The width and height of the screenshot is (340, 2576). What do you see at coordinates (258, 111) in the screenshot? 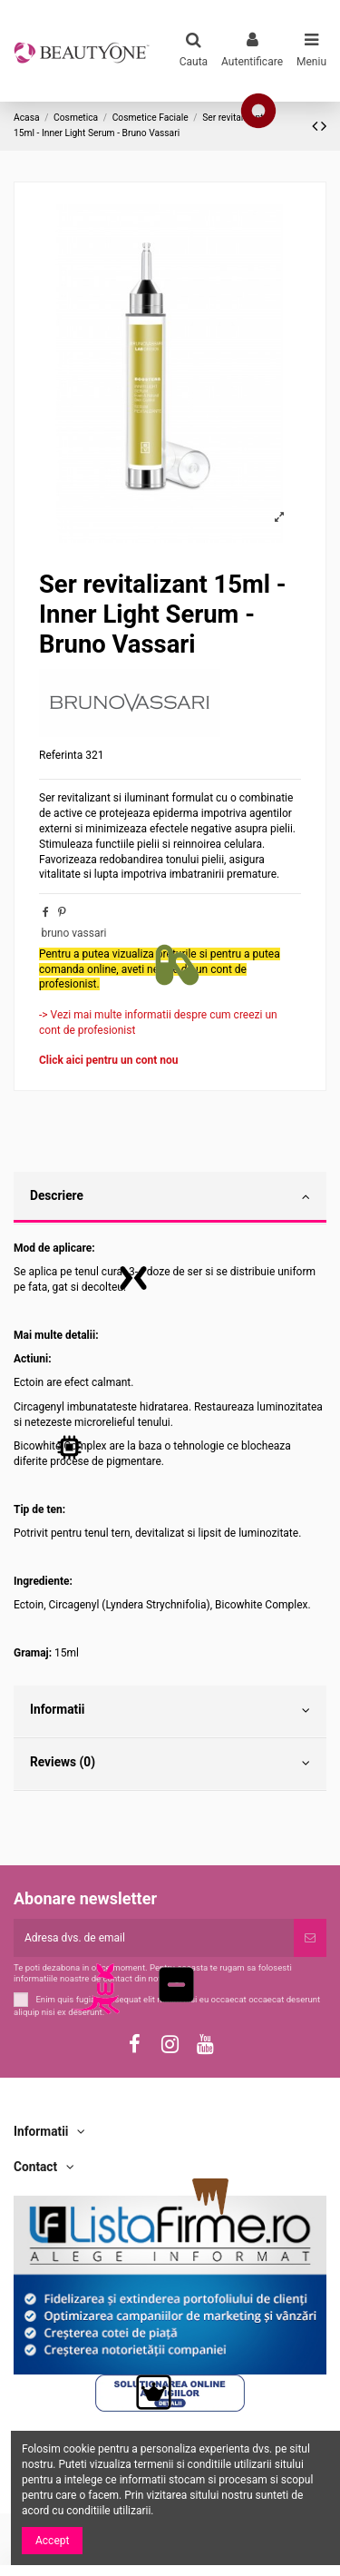
I see `indicates a selected radio button option` at bounding box center [258, 111].